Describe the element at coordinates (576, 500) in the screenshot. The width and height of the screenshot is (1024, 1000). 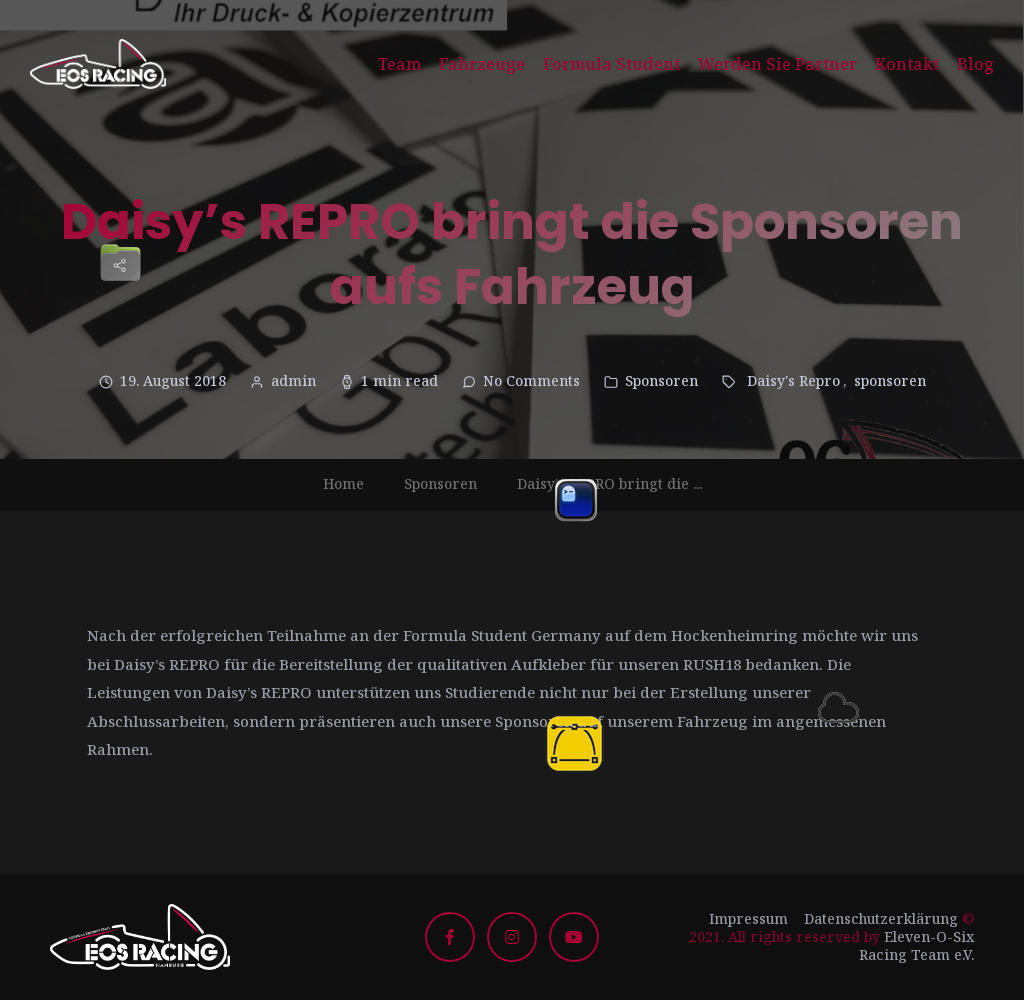
I see `open ghostty terminal emulator` at that location.